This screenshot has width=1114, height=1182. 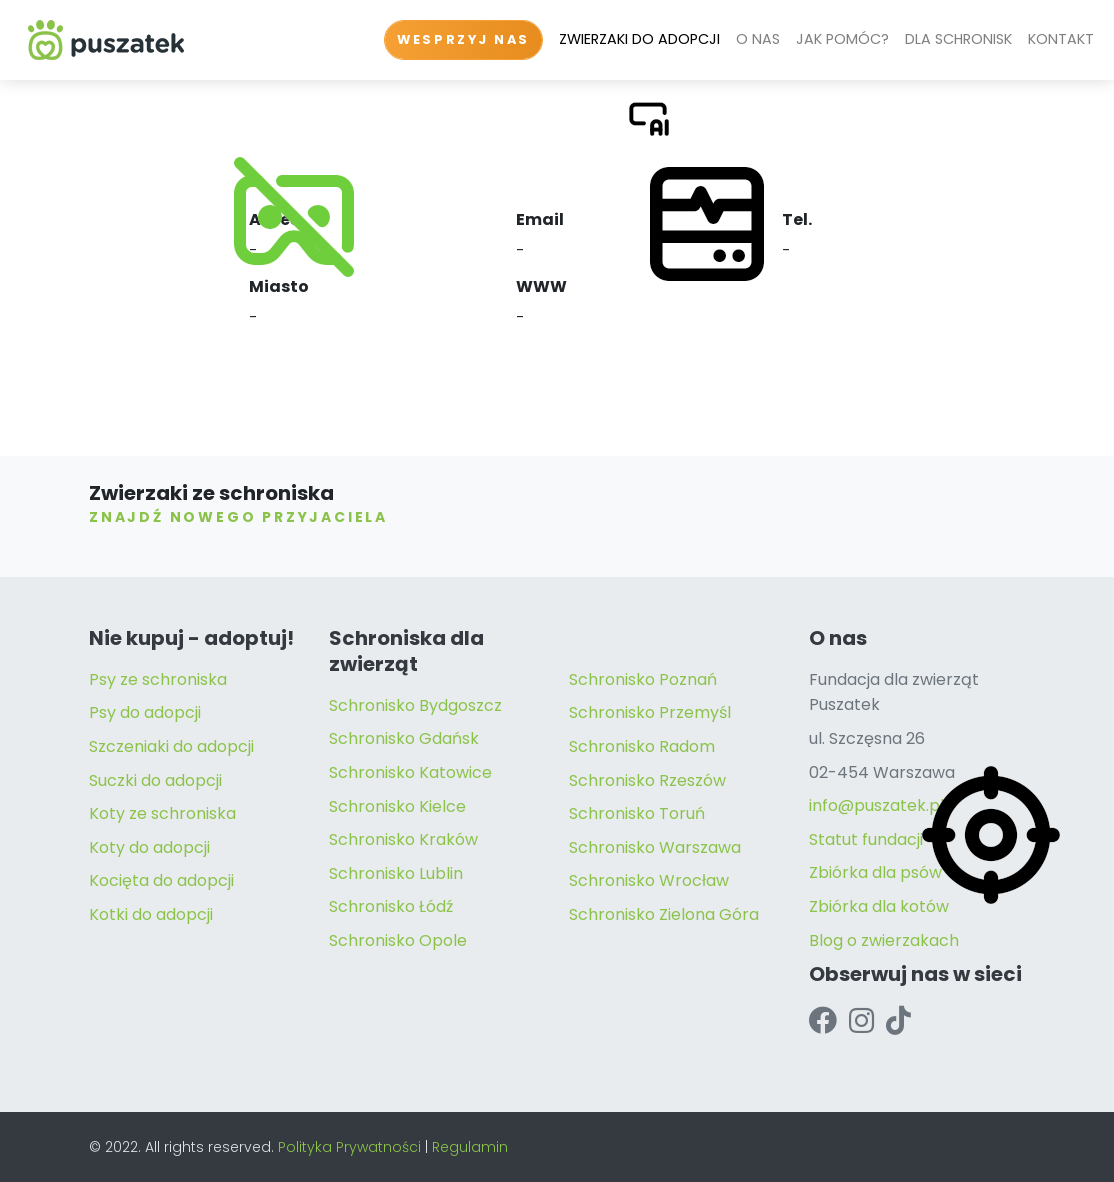 I want to click on view heart rate or vital signs data, so click(x=707, y=224).